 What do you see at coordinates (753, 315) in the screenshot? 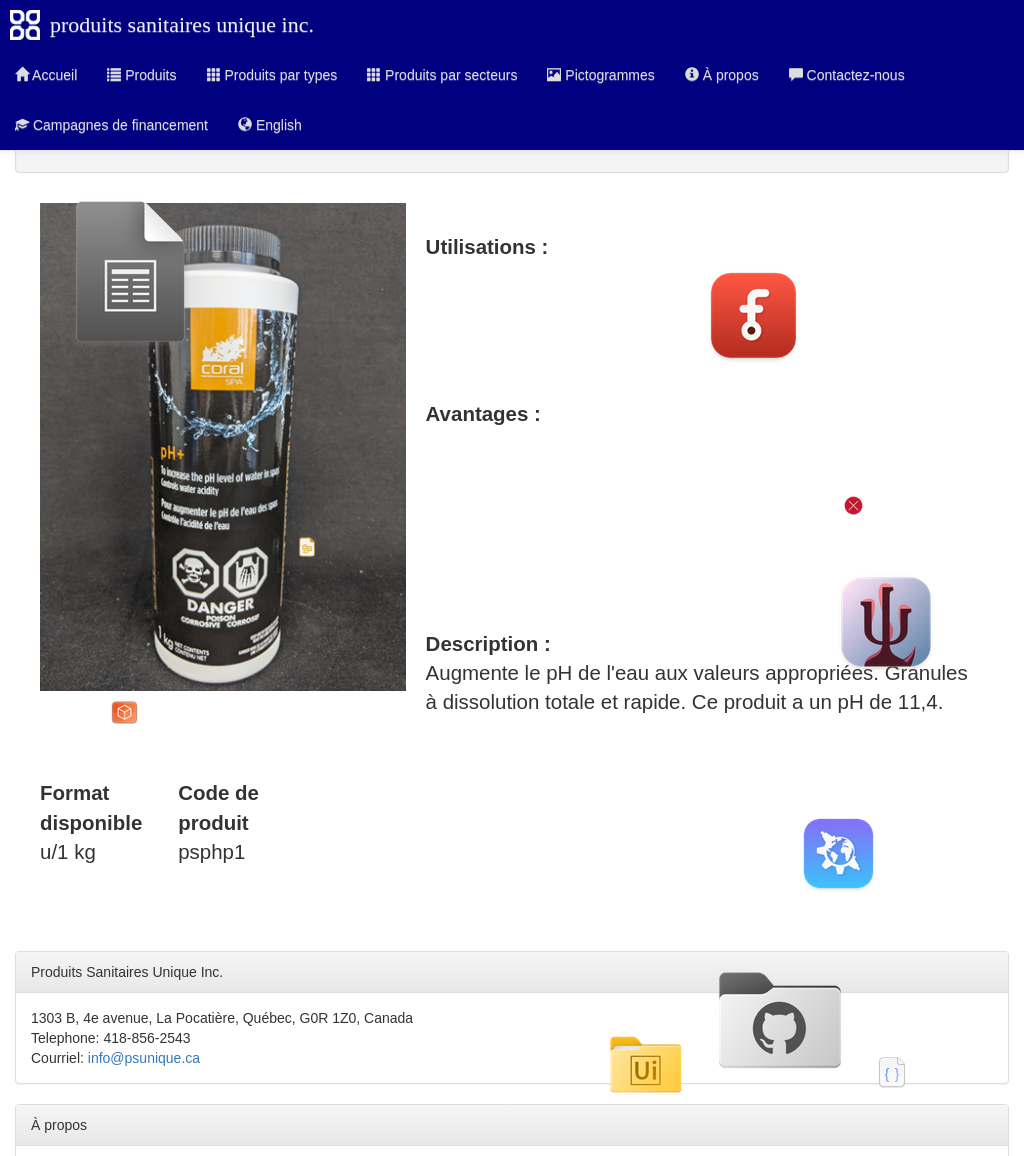
I see `open fritzing electronics design application` at bounding box center [753, 315].